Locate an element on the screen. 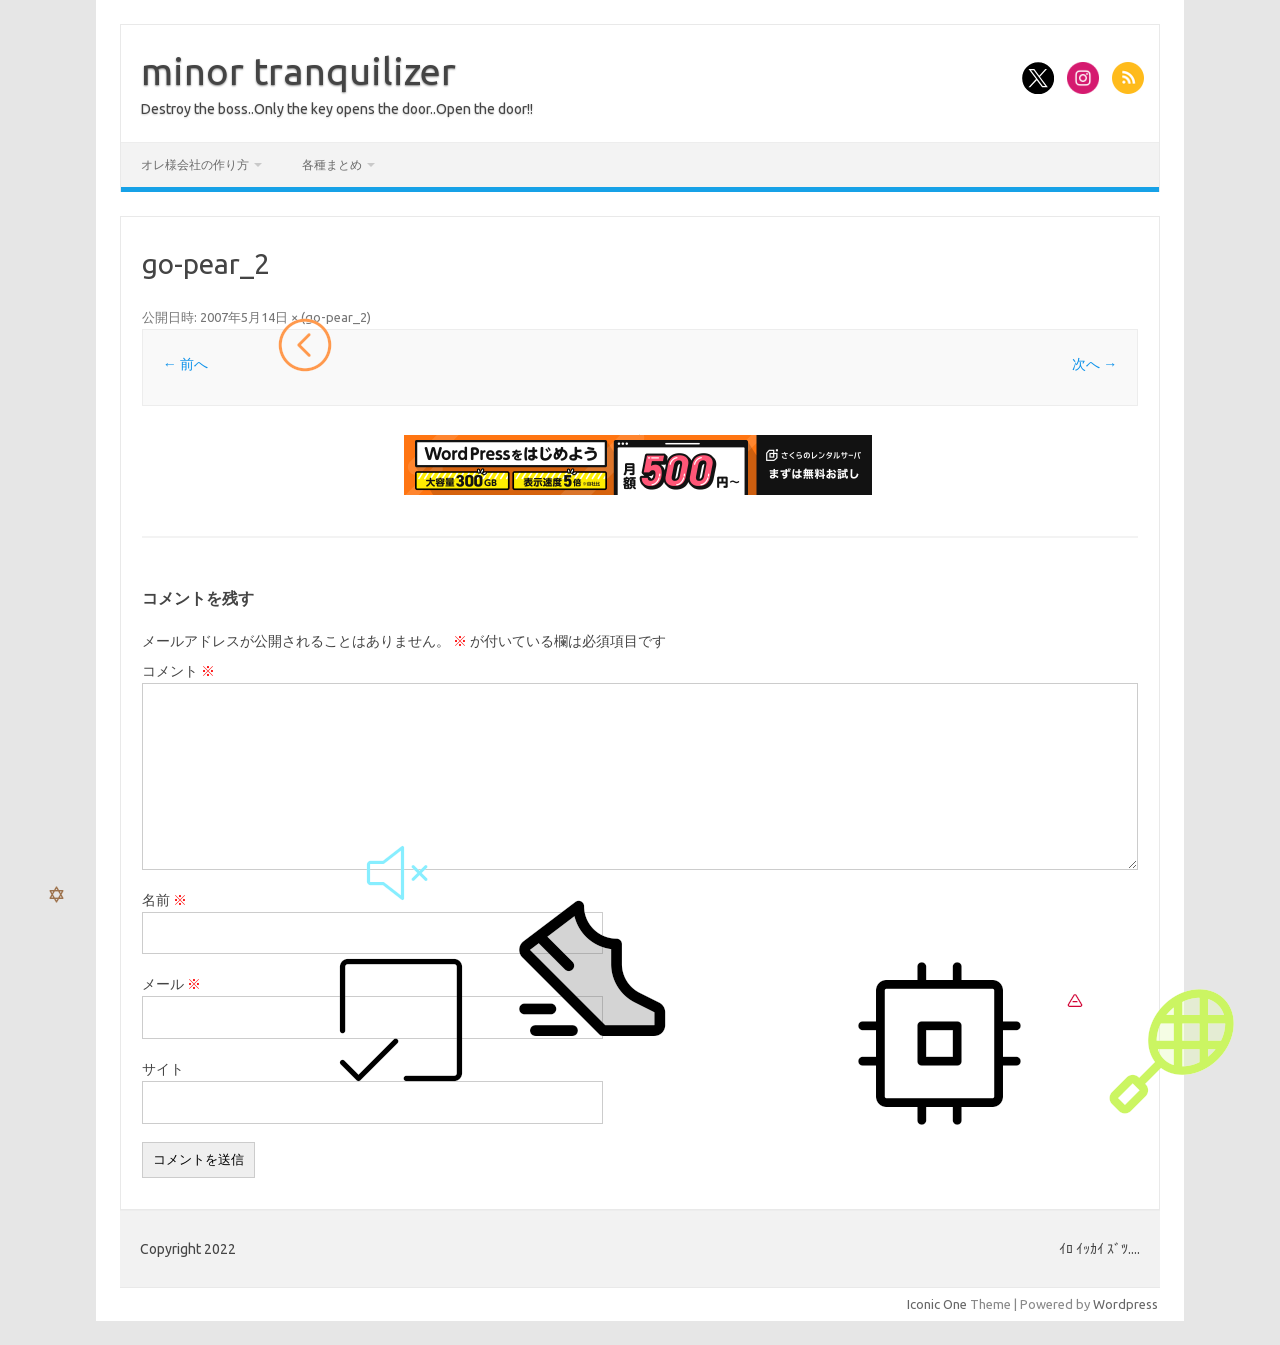 This screenshot has width=1280, height=1345. reduce warning level or priority is located at coordinates (1075, 1001).